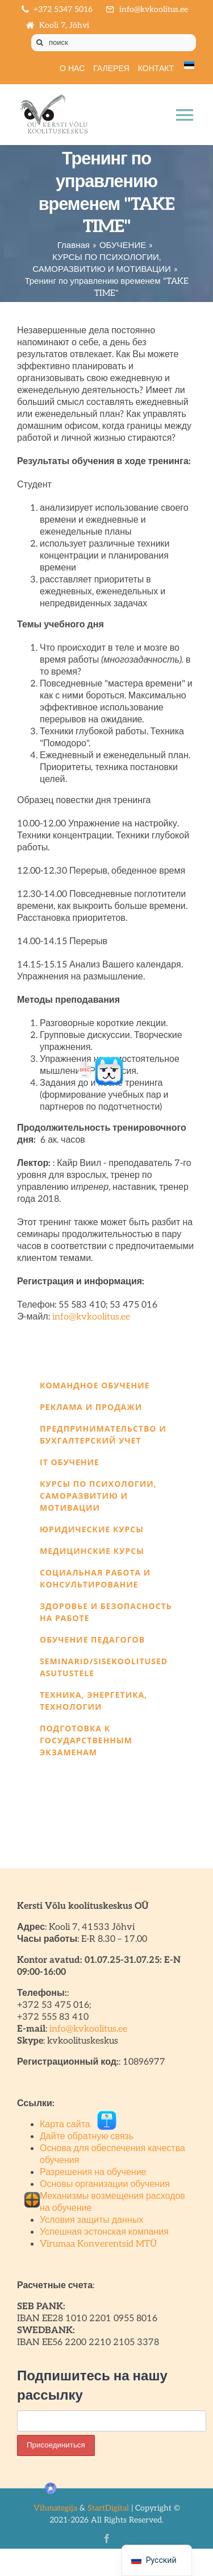 The height and width of the screenshot is (2576, 213). What do you see at coordinates (32, 2199) in the screenshot?
I see `launch team fortress classic` at bounding box center [32, 2199].